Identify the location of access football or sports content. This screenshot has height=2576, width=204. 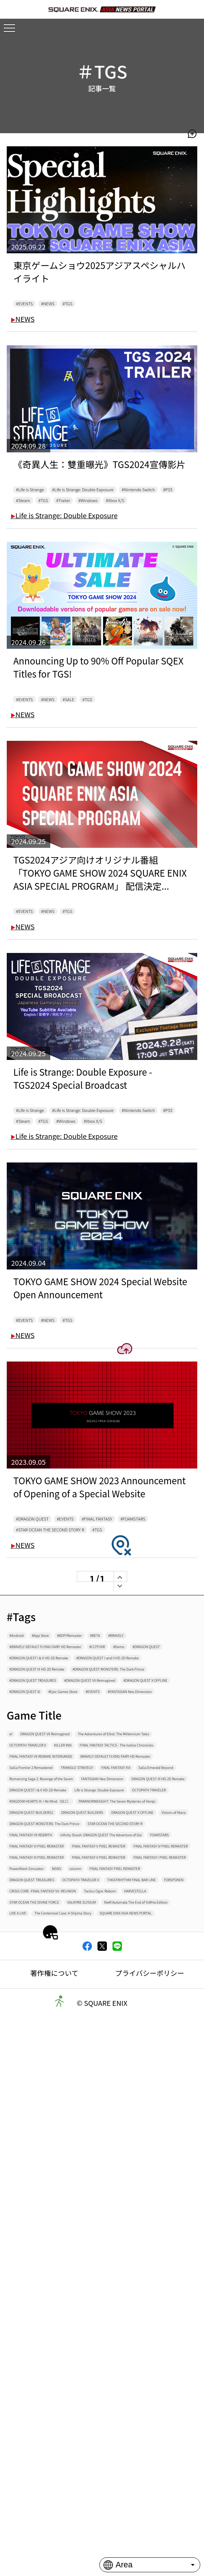
(50, 1932).